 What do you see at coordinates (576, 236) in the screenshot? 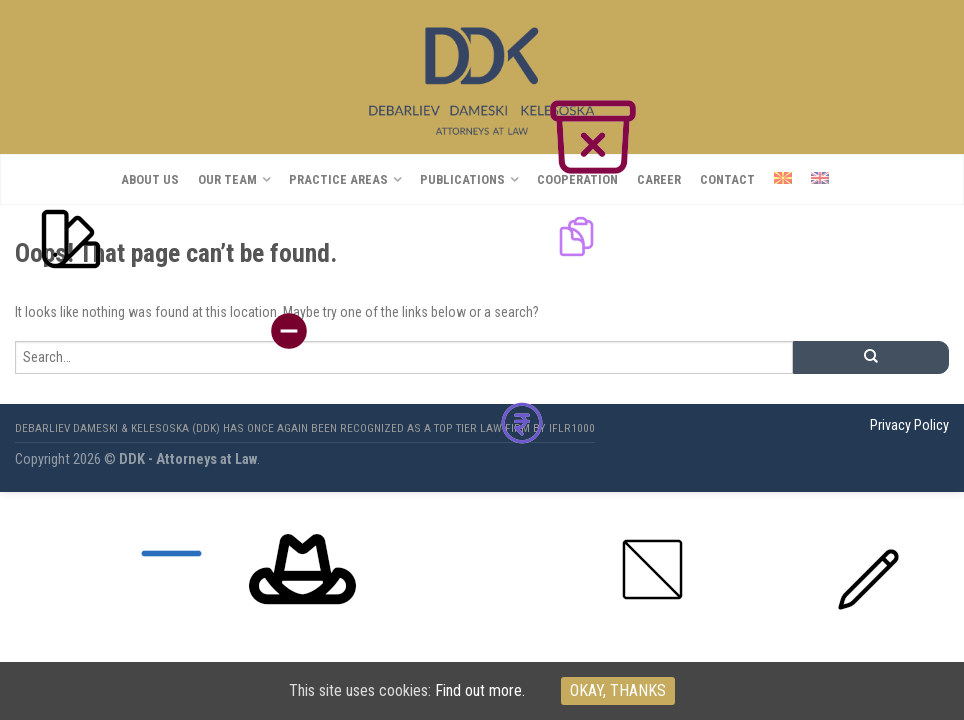
I see `copy content to clipboard` at bounding box center [576, 236].